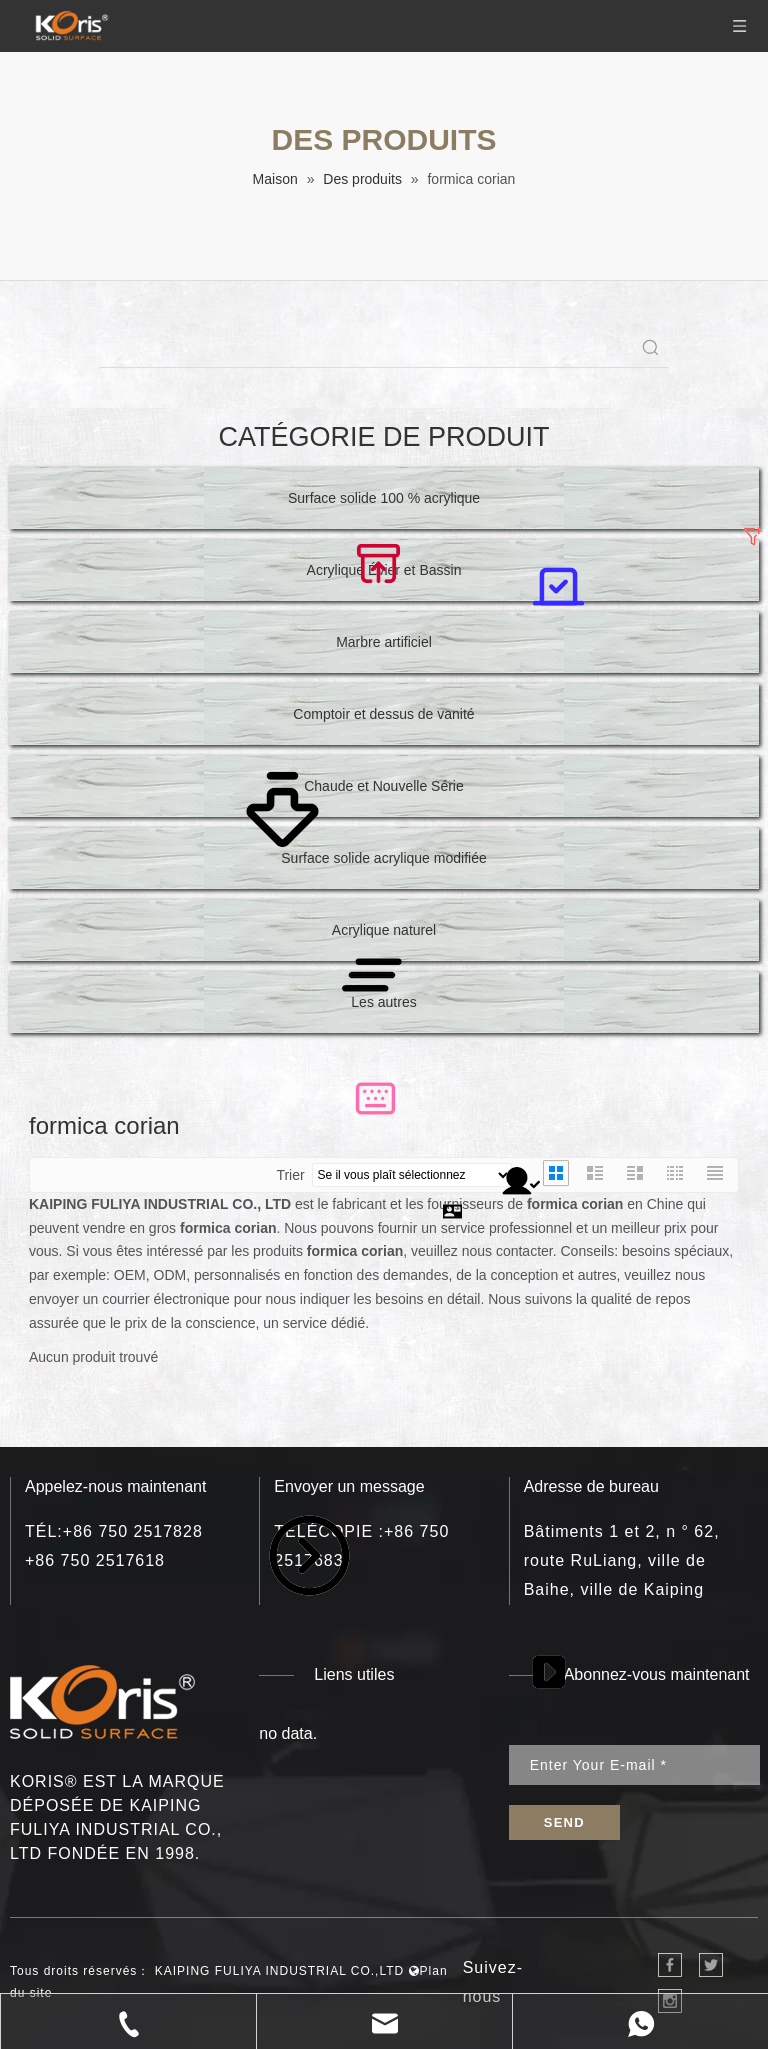 The height and width of the screenshot is (2049, 768). I want to click on restore item from archive, so click(378, 563).